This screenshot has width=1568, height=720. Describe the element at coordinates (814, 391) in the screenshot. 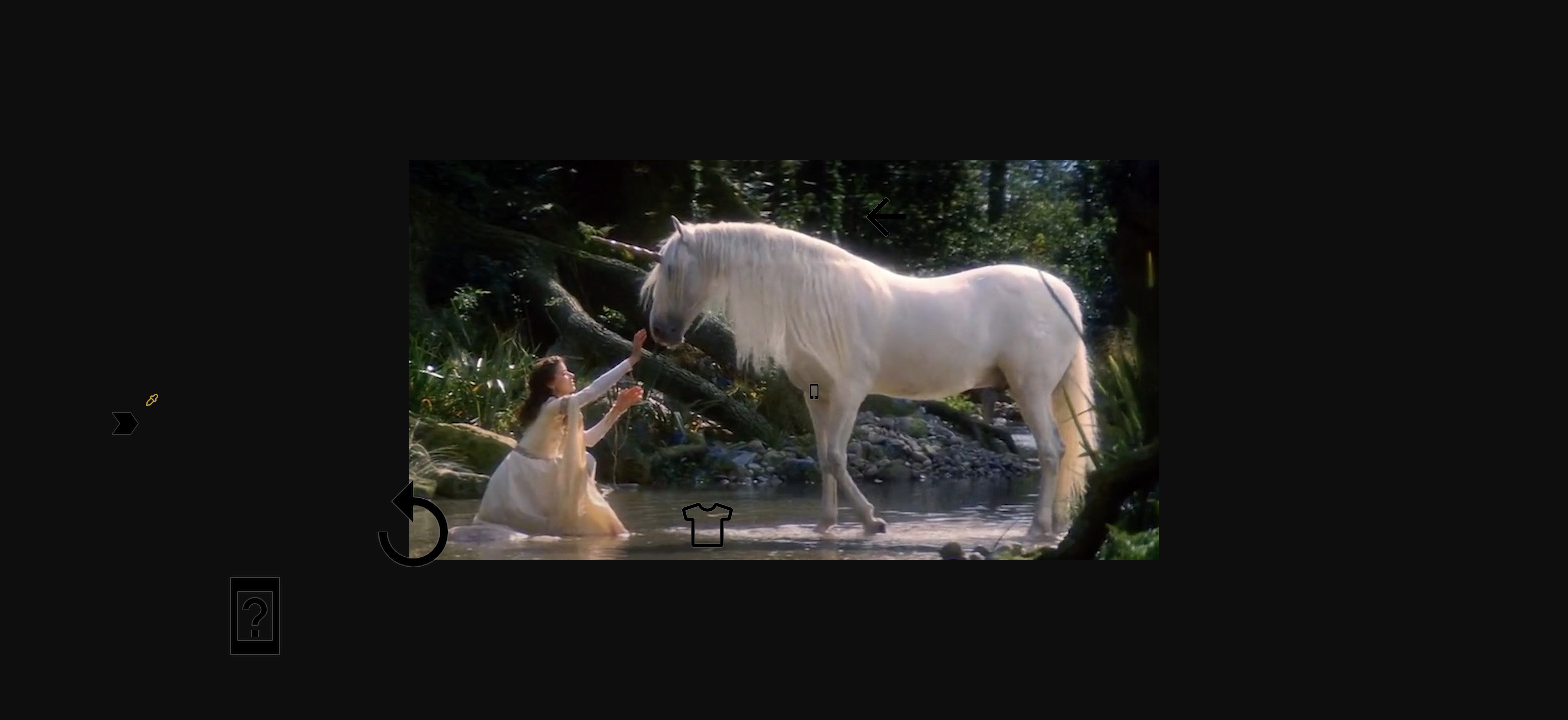

I see `indicates mobile device or smartphone` at that location.